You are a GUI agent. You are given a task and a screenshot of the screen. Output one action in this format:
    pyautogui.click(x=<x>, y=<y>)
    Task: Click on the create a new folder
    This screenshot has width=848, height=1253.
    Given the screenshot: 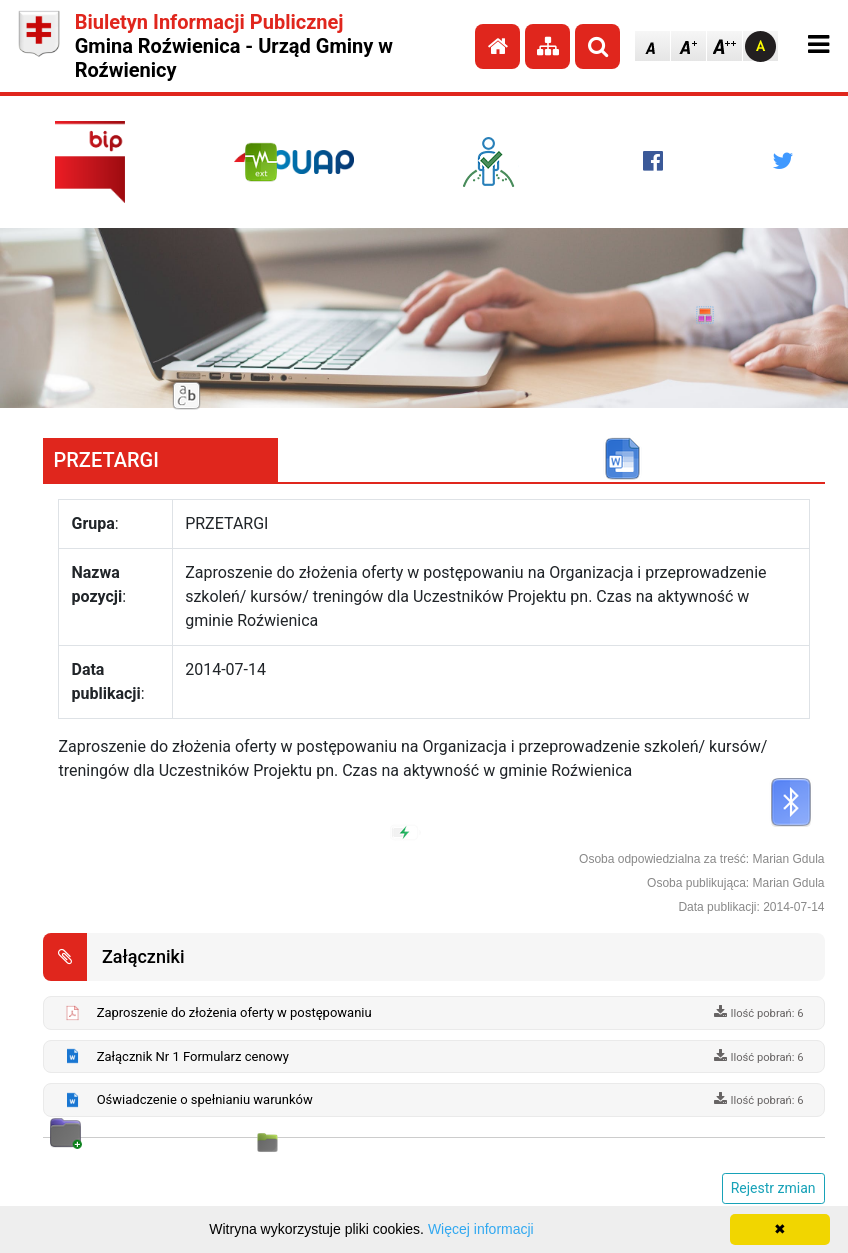 What is the action you would take?
    pyautogui.click(x=65, y=1132)
    